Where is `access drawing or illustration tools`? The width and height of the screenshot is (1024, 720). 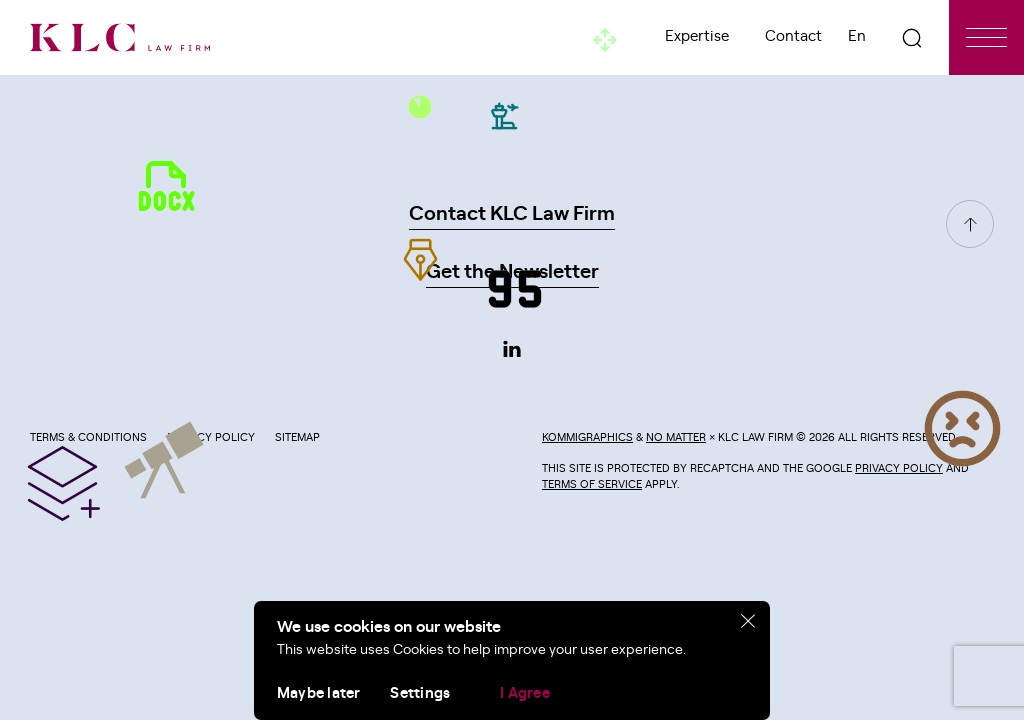 access drawing or illustration tools is located at coordinates (420, 258).